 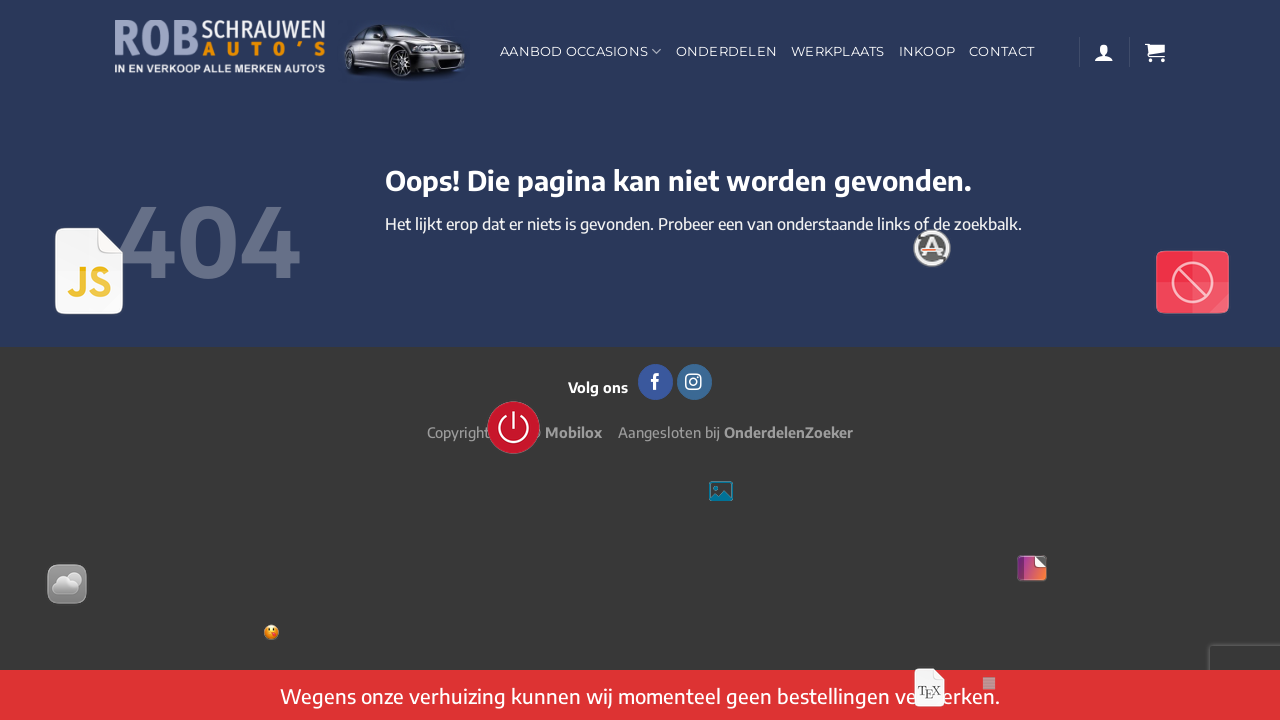 I want to click on a LaTeX or TeX document file, so click(x=929, y=687).